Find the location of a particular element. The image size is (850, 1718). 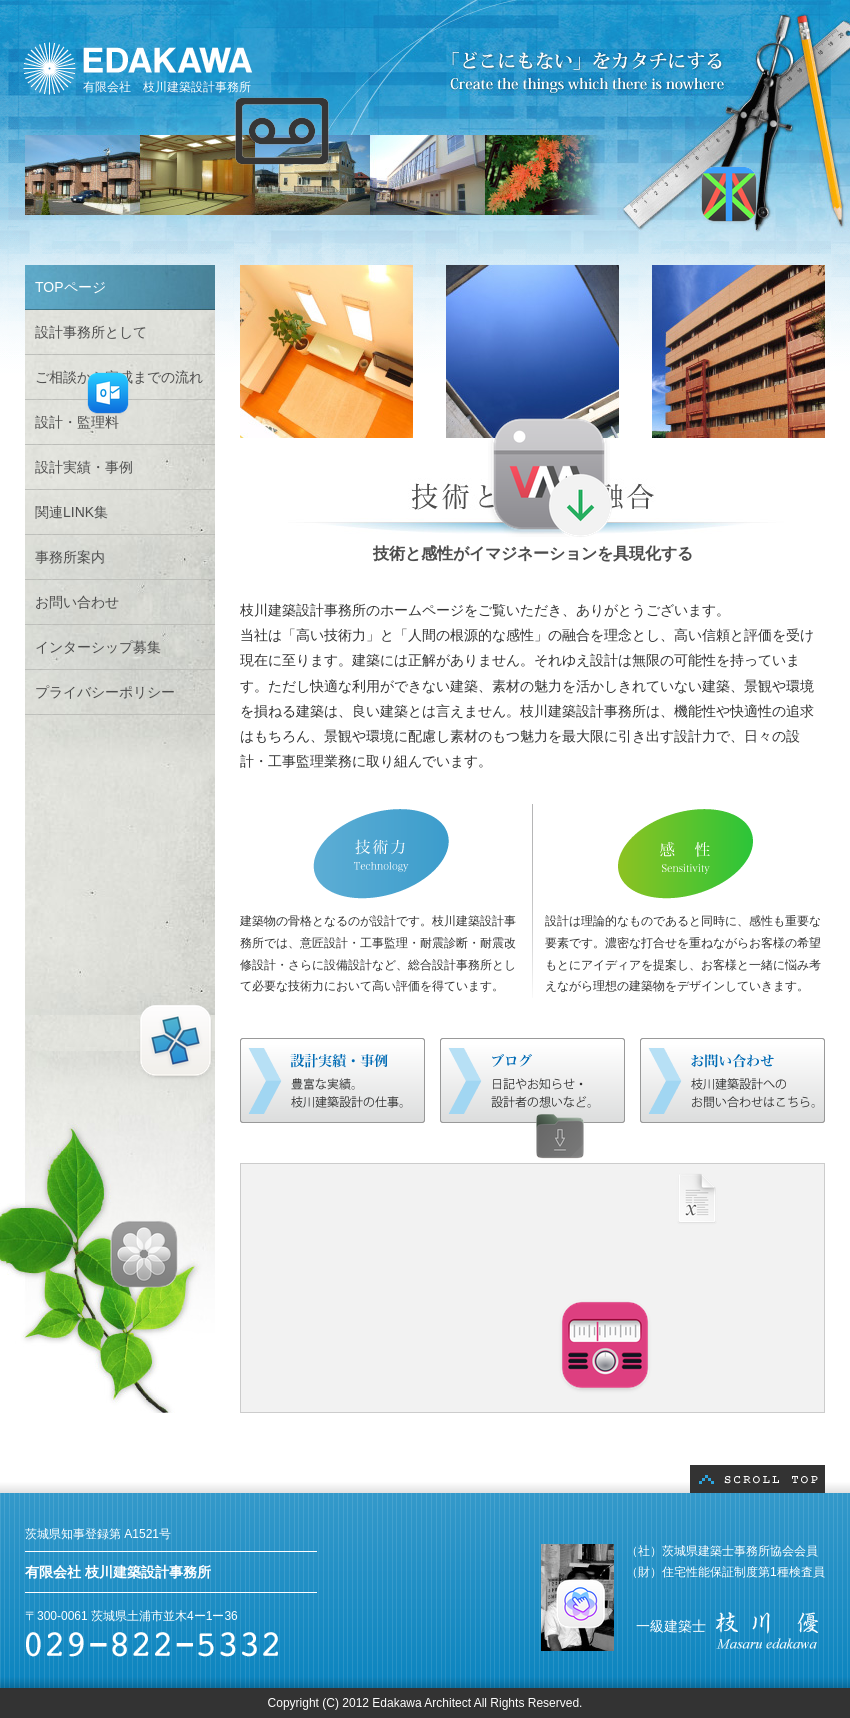

install a new virtual machine is located at coordinates (550, 476).